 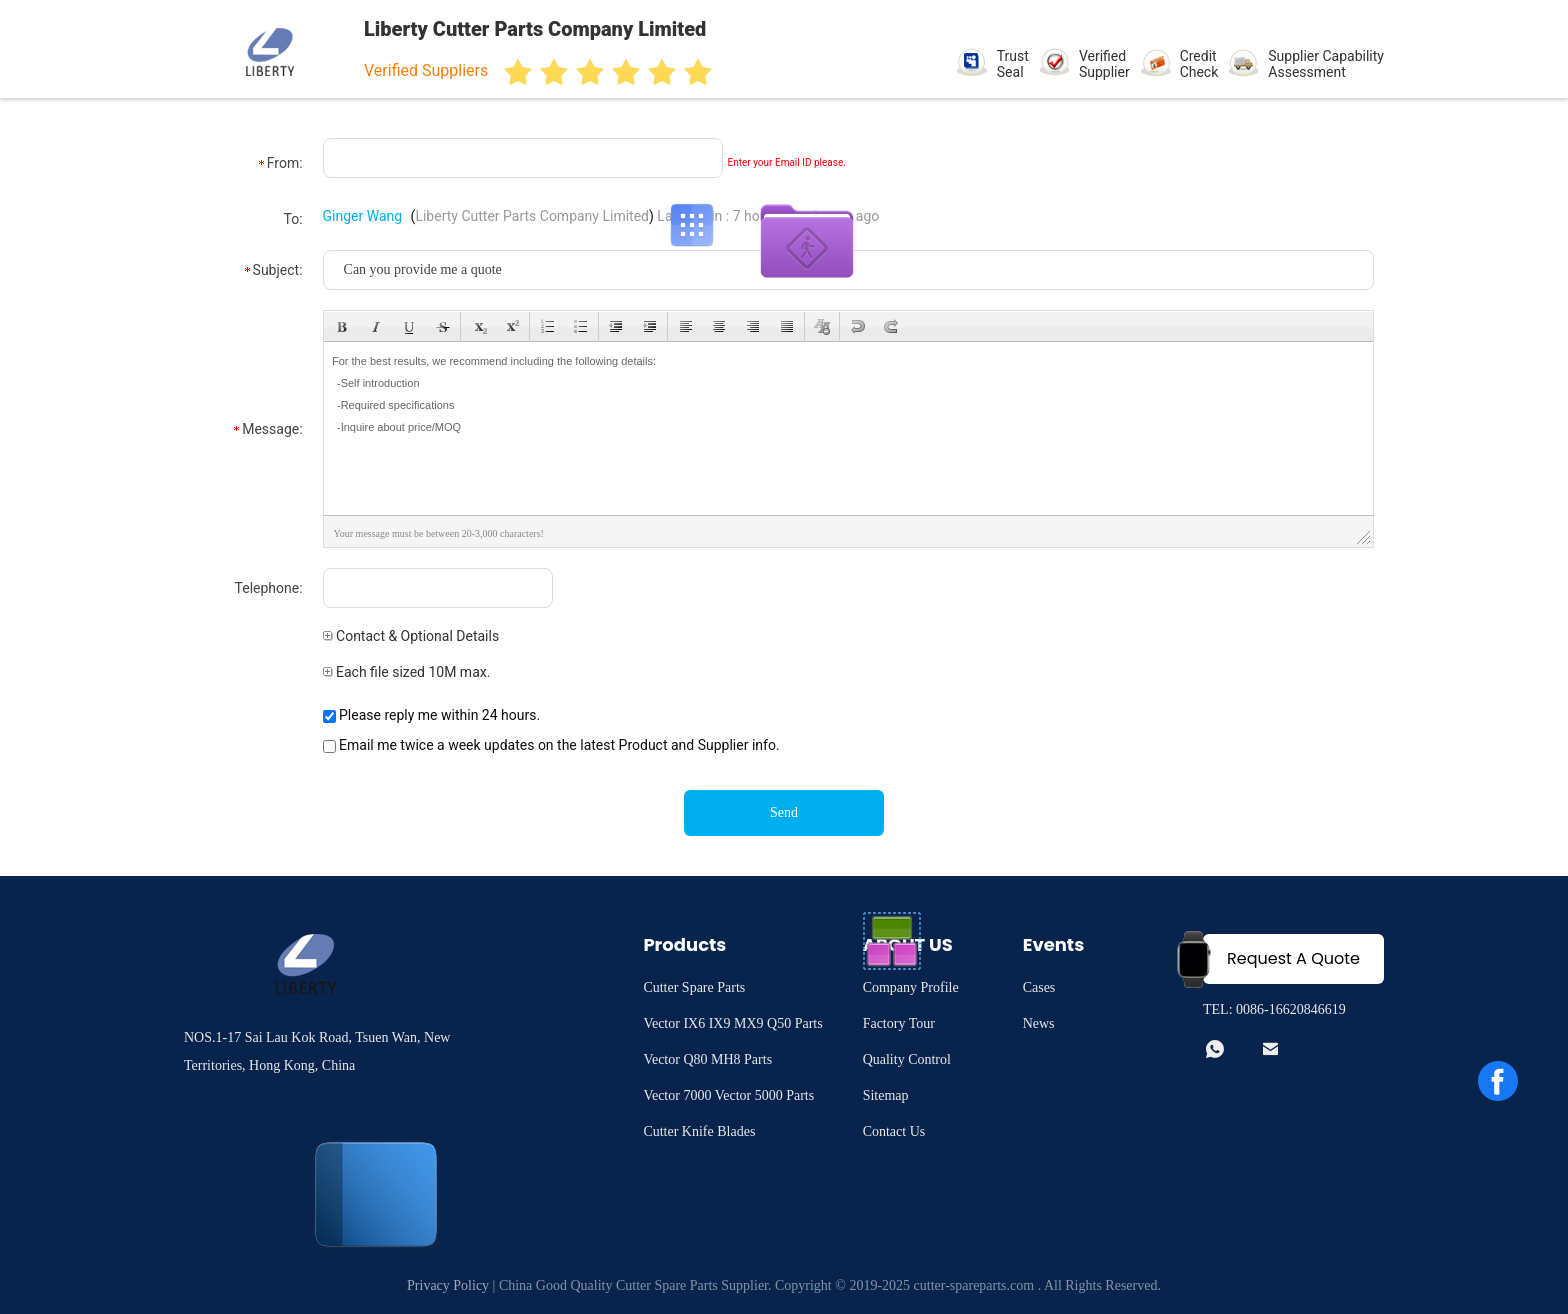 I want to click on select all items in the current view, so click(x=892, y=941).